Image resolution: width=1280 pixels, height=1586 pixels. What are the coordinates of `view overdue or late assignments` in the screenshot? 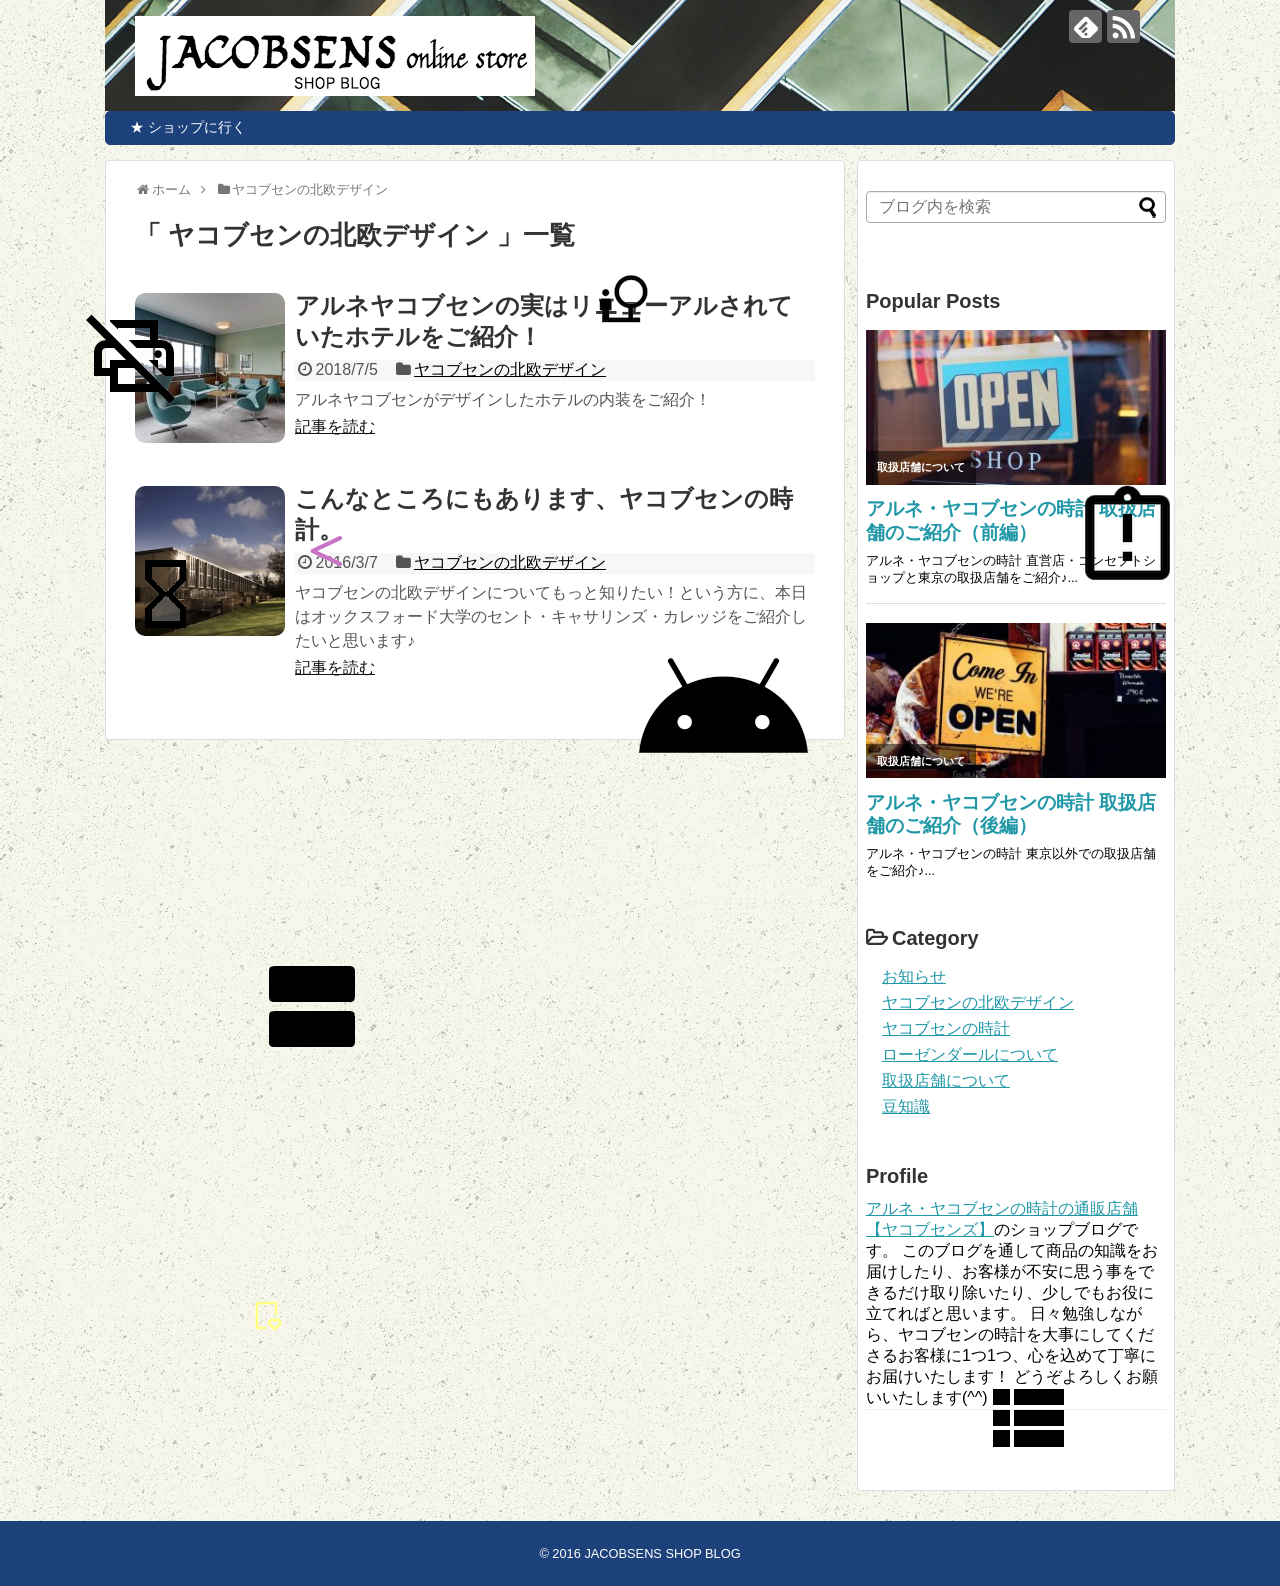 It's located at (1127, 537).